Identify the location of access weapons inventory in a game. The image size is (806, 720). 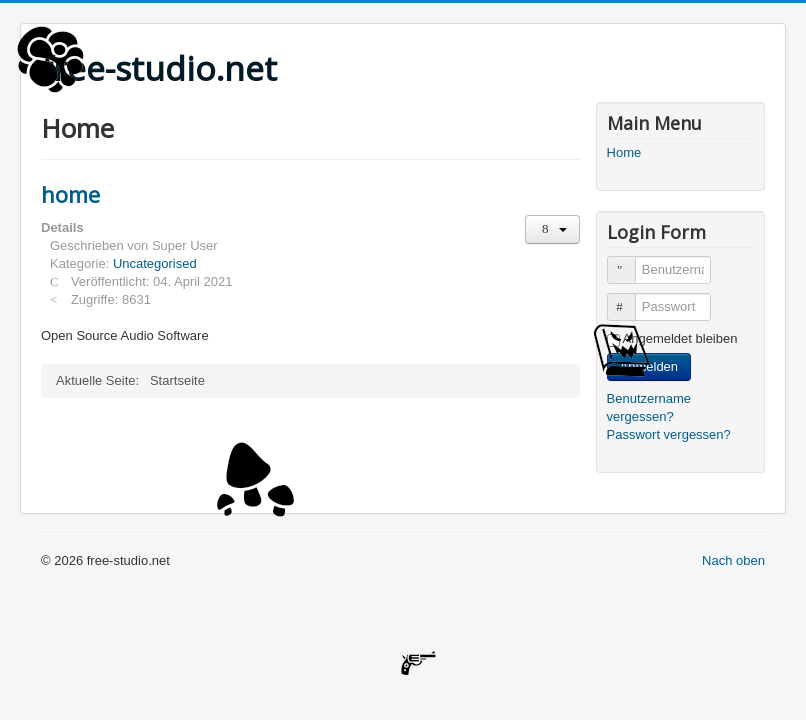
(418, 660).